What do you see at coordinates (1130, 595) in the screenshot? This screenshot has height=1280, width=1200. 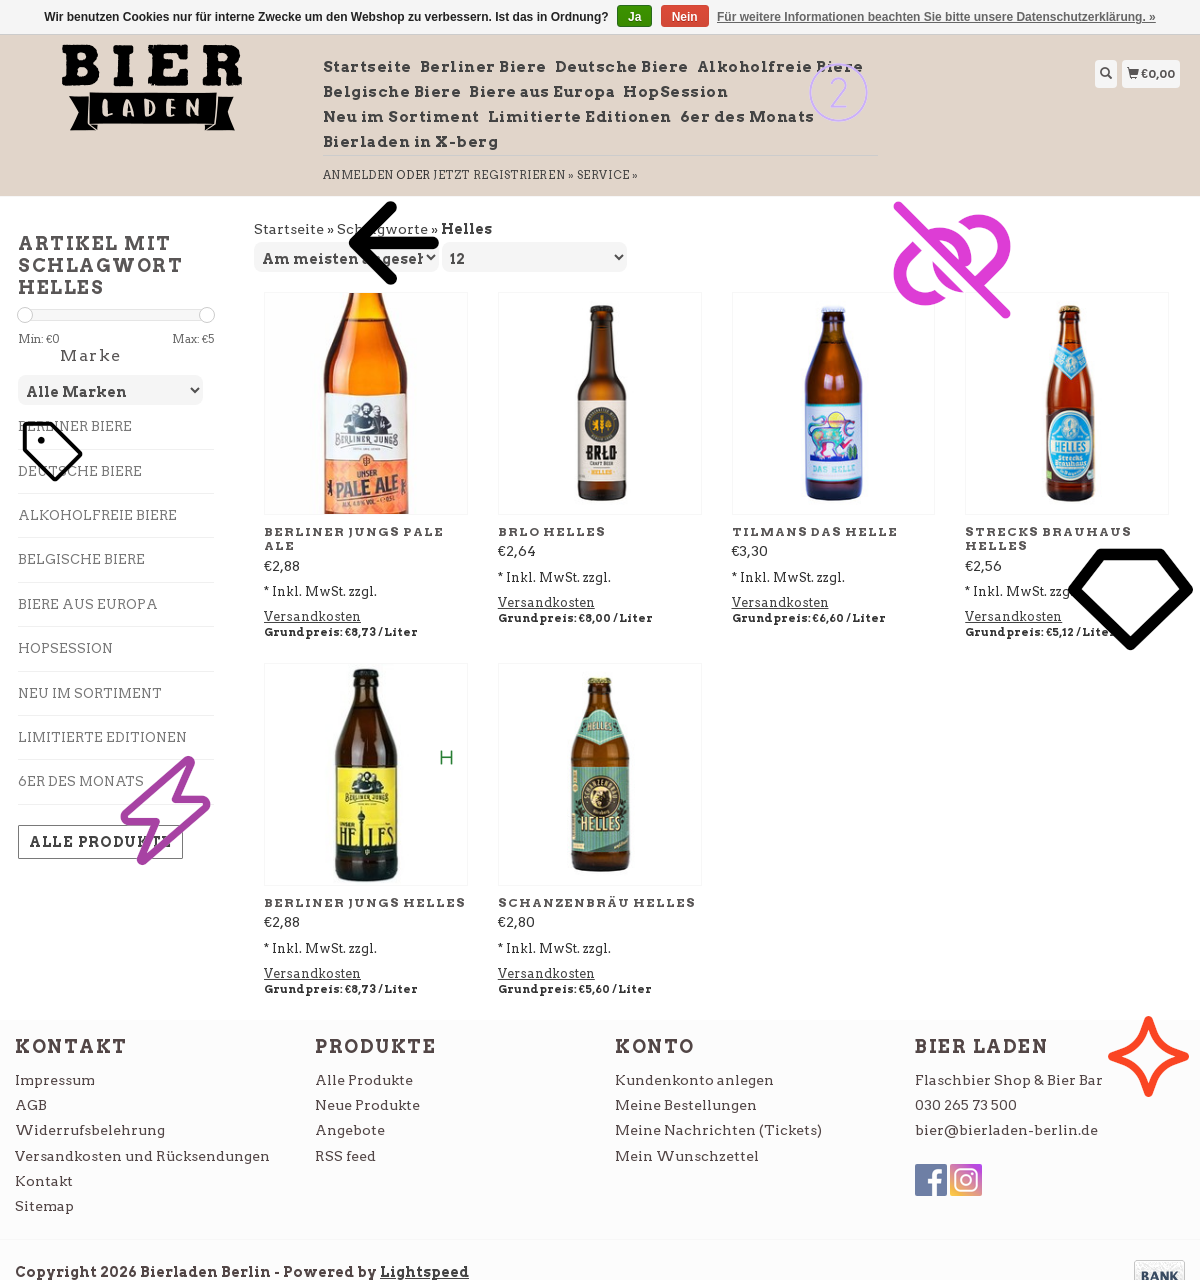 I see `indicates Ruby programming language` at bounding box center [1130, 595].